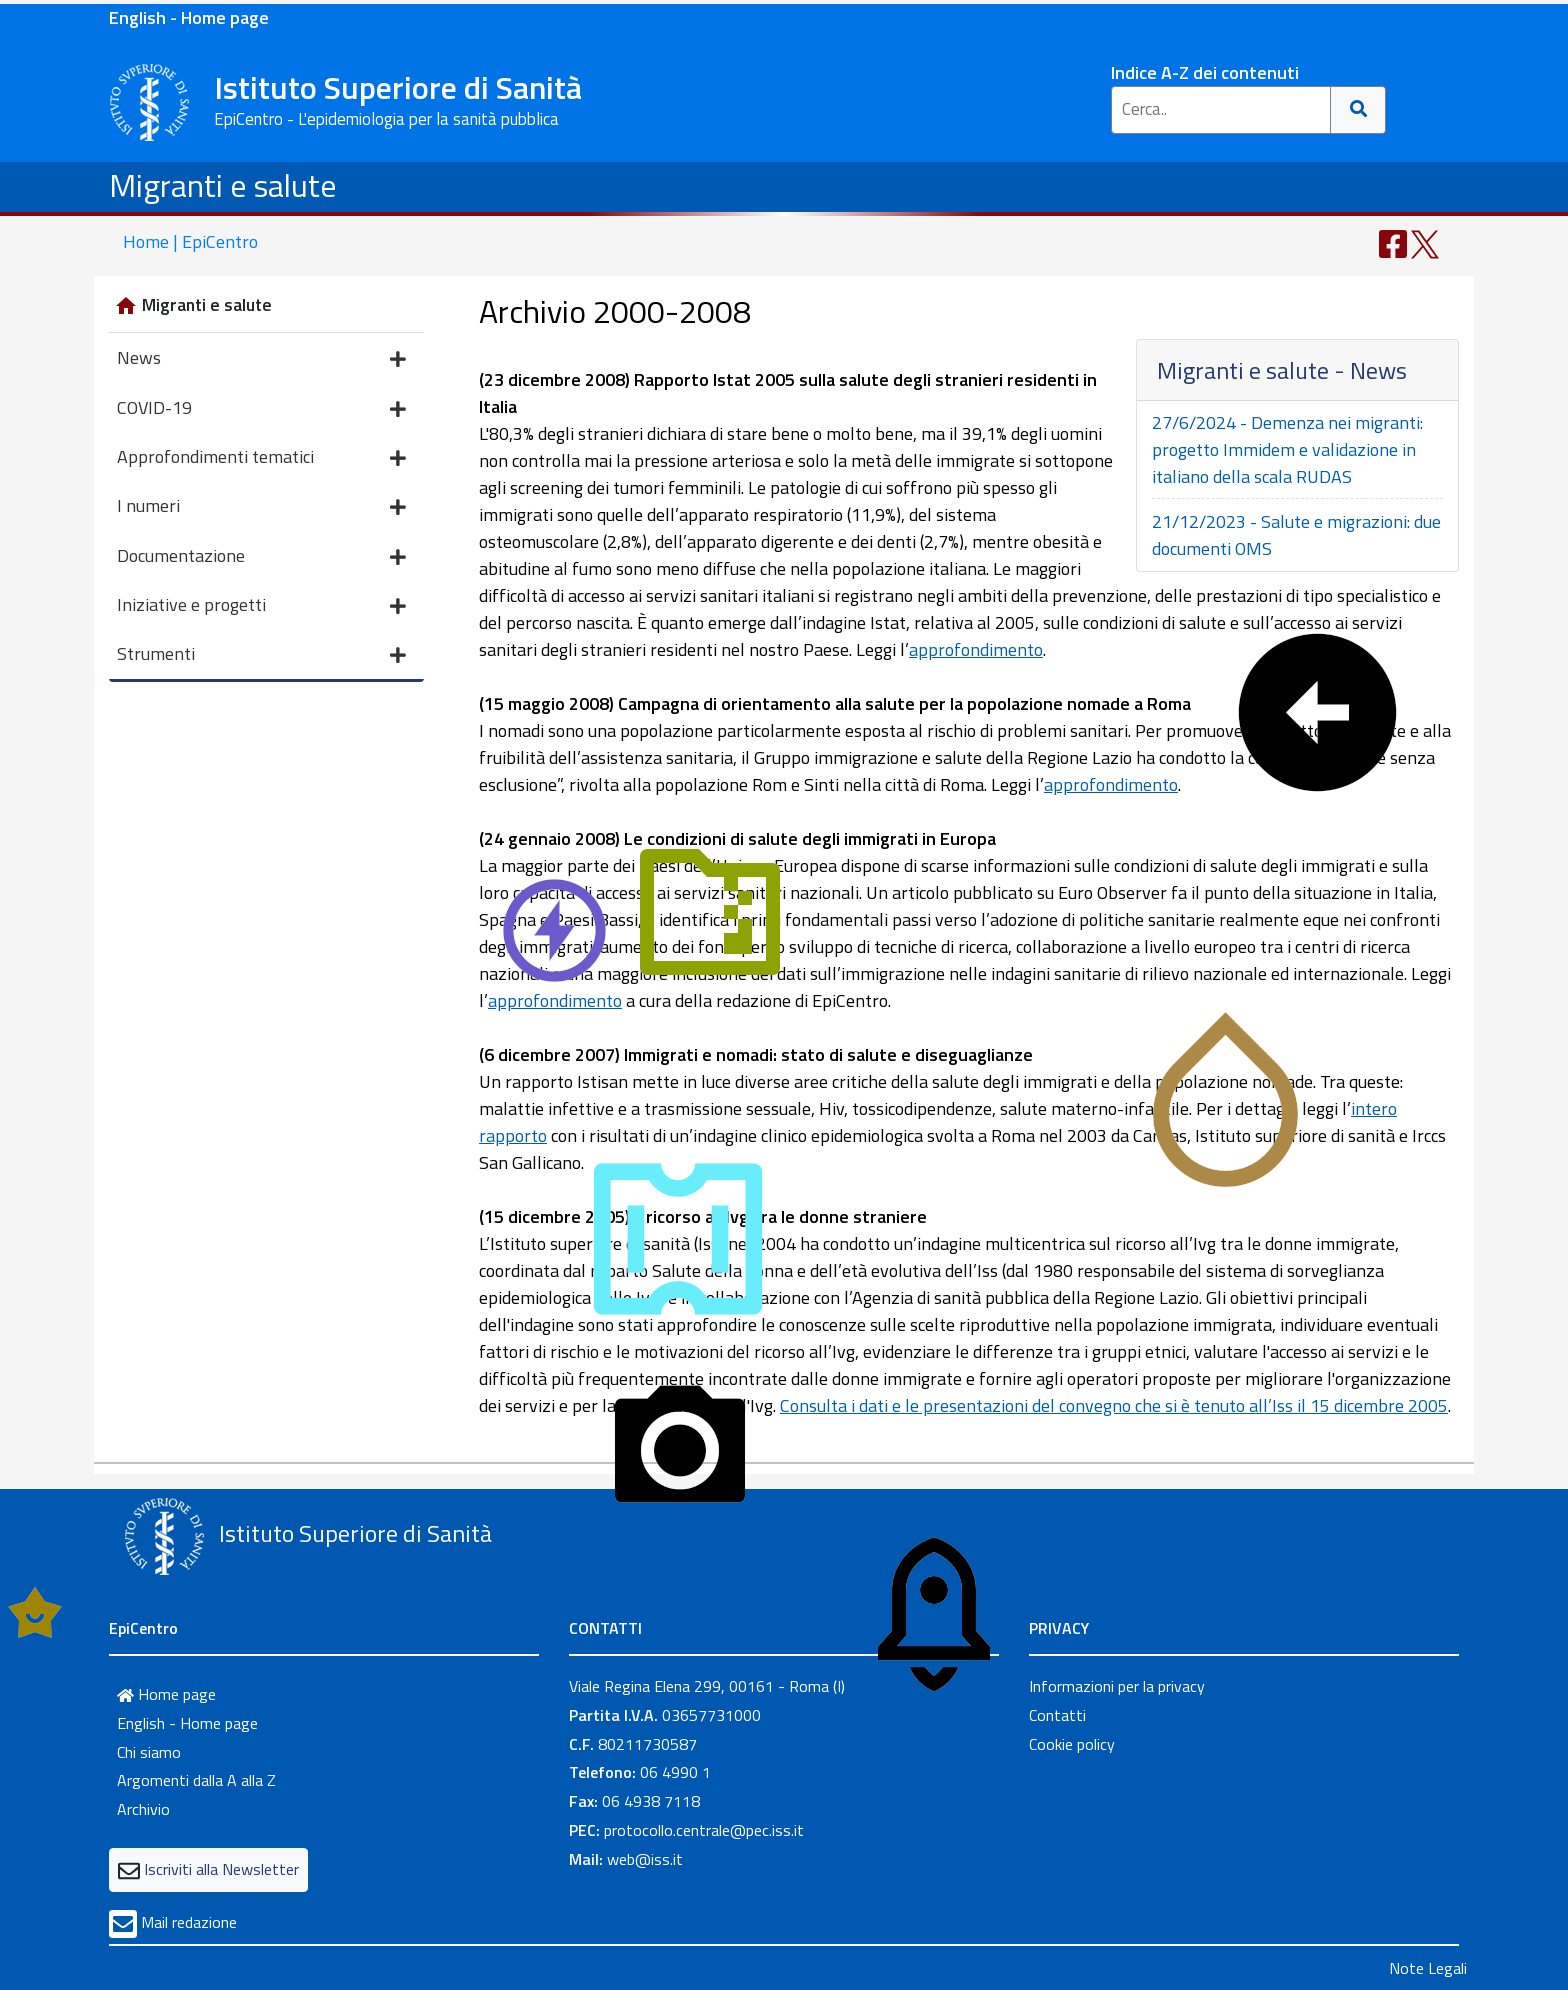  I want to click on take a photo, so click(680, 1444).